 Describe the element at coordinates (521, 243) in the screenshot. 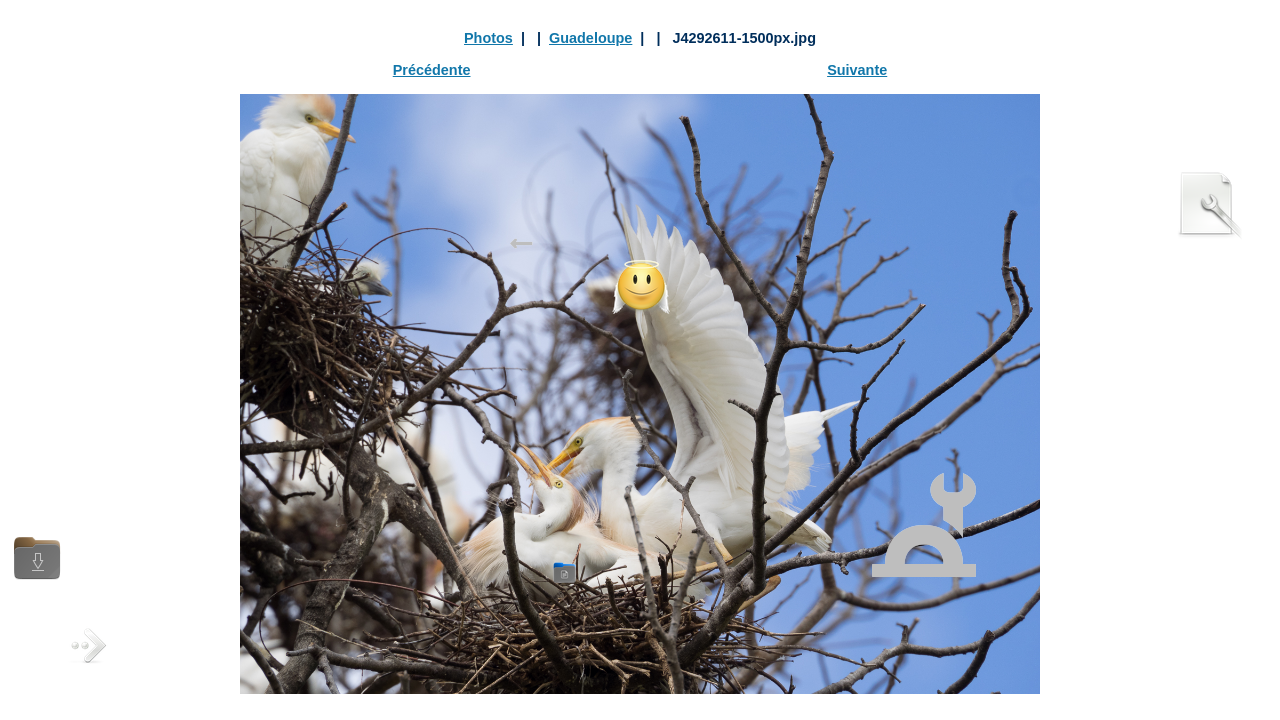

I see `play previous track in playlist` at that location.